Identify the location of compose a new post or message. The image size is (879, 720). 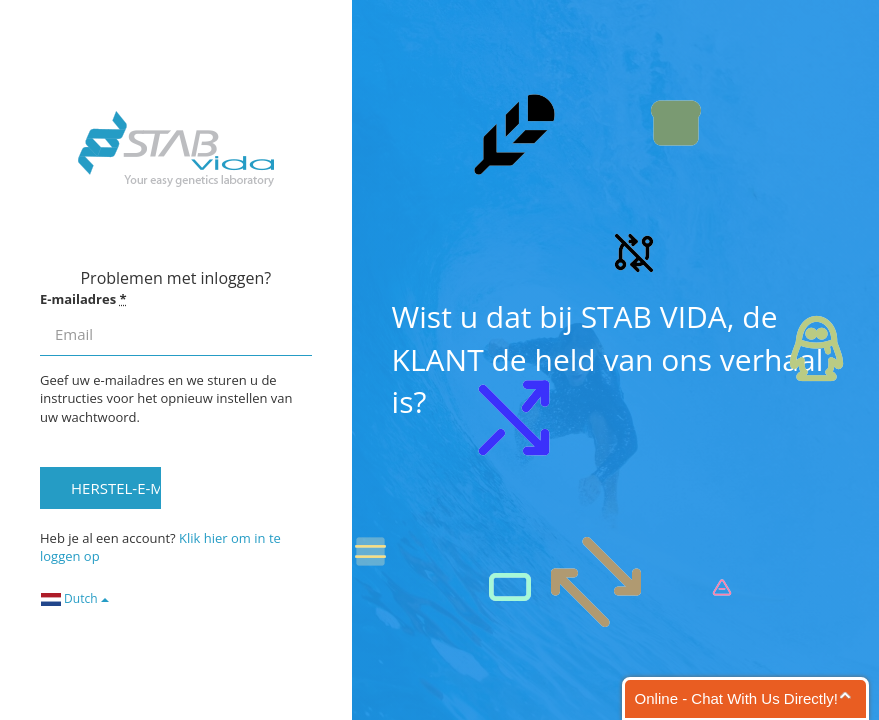
(514, 134).